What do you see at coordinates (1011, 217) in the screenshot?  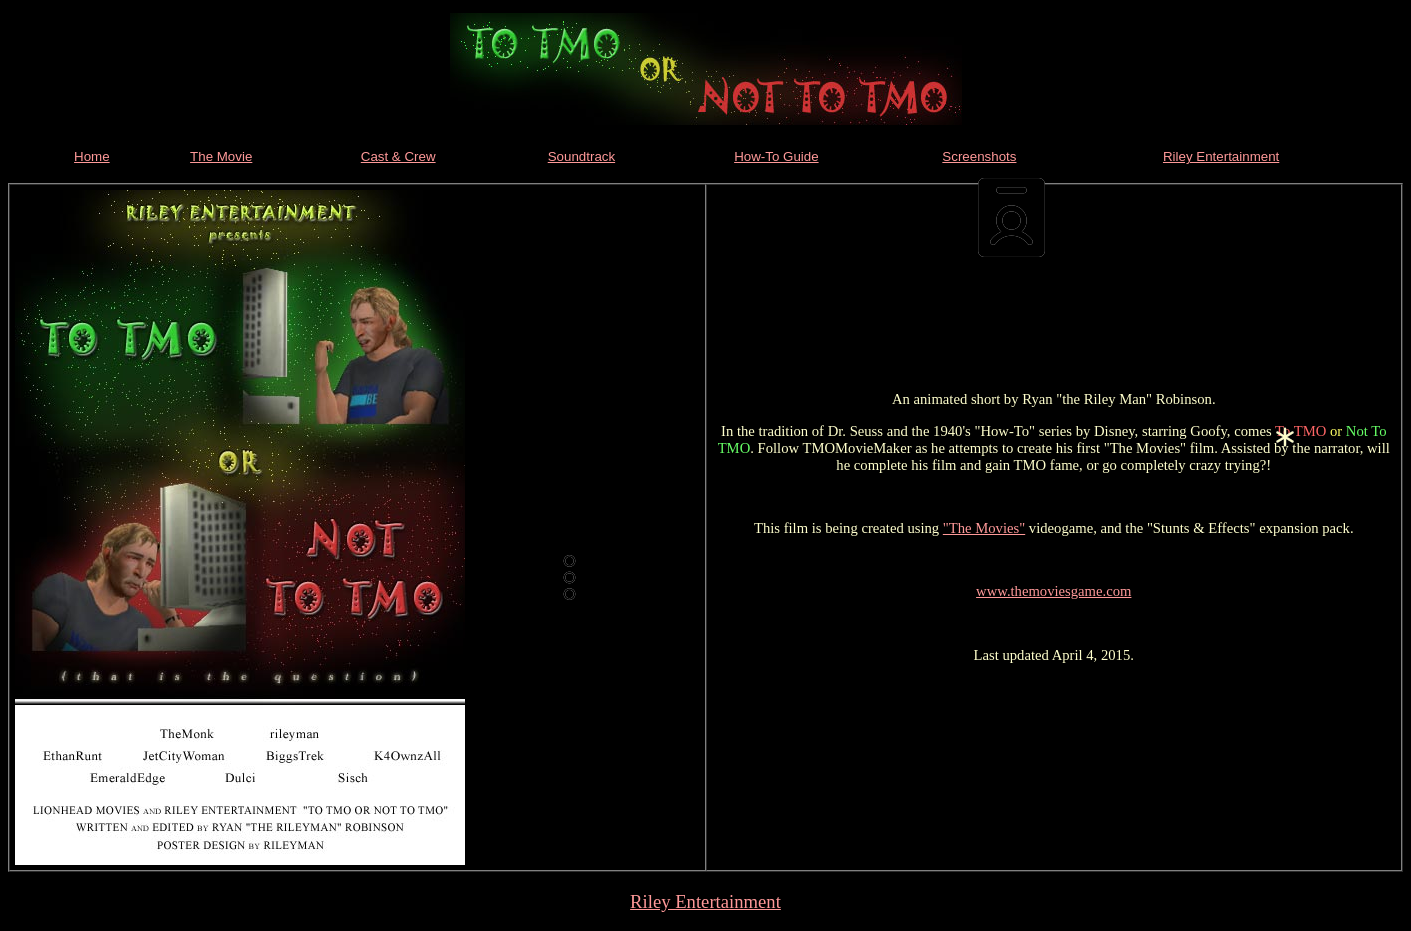 I see `view your identification or profile badge` at bounding box center [1011, 217].